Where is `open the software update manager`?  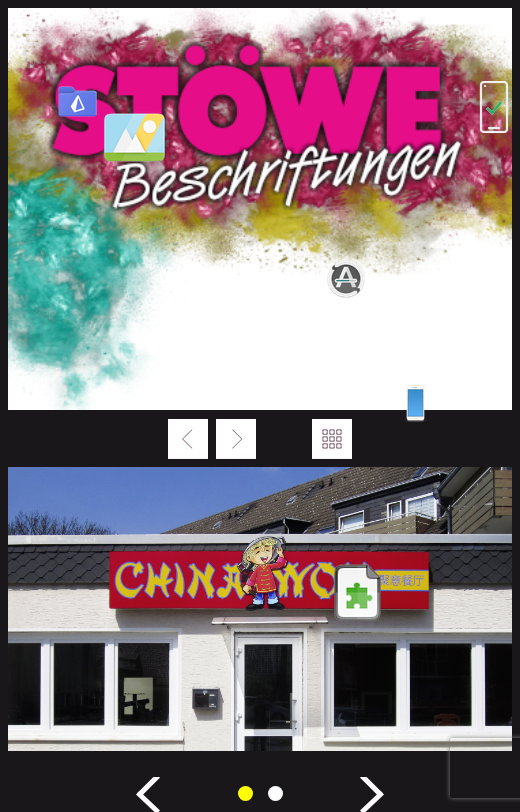
open the software update manager is located at coordinates (346, 279).